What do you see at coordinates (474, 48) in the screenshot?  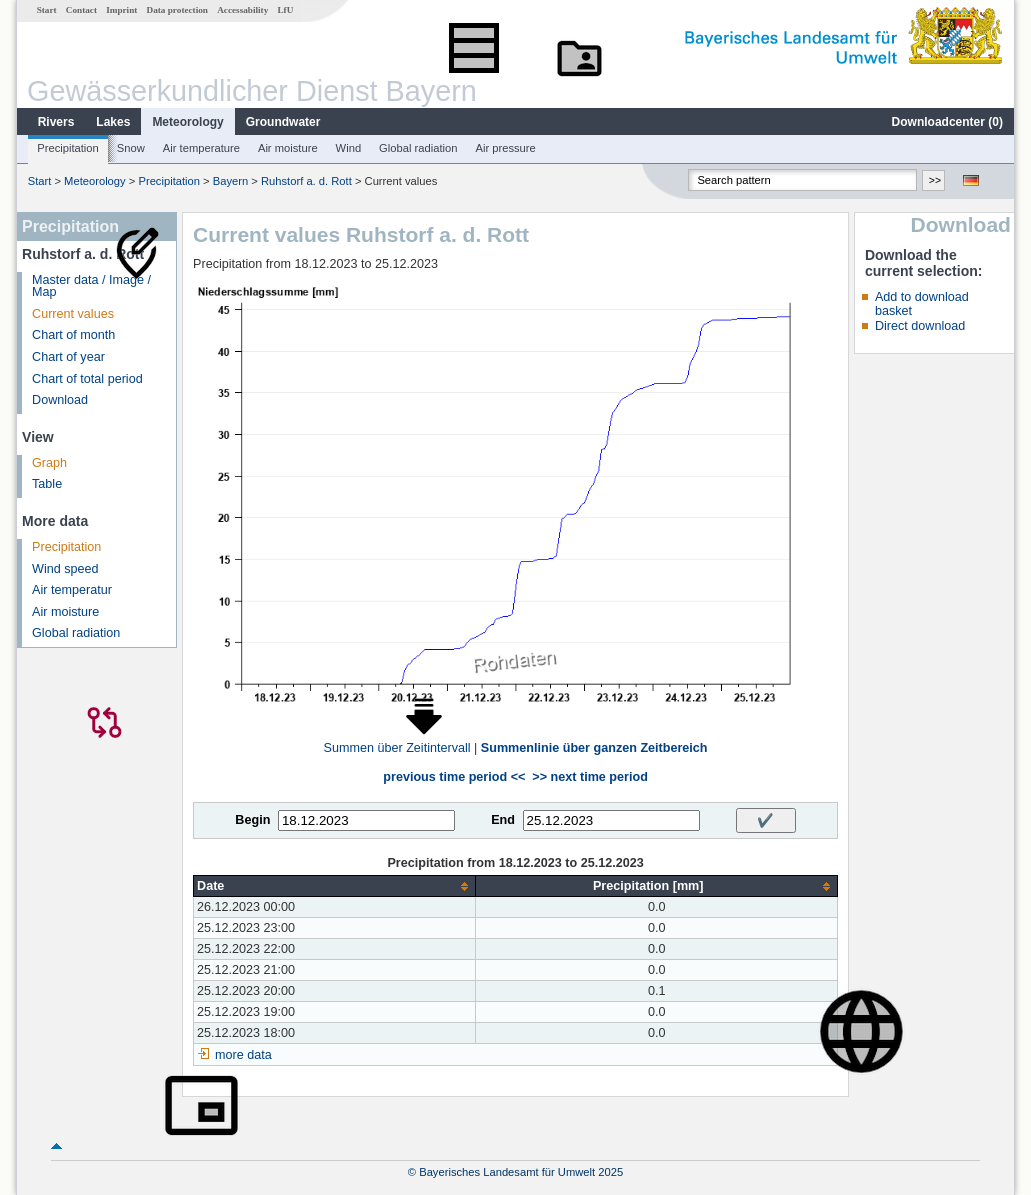 I see `view data in row layout` at bounding box center [474, 48].